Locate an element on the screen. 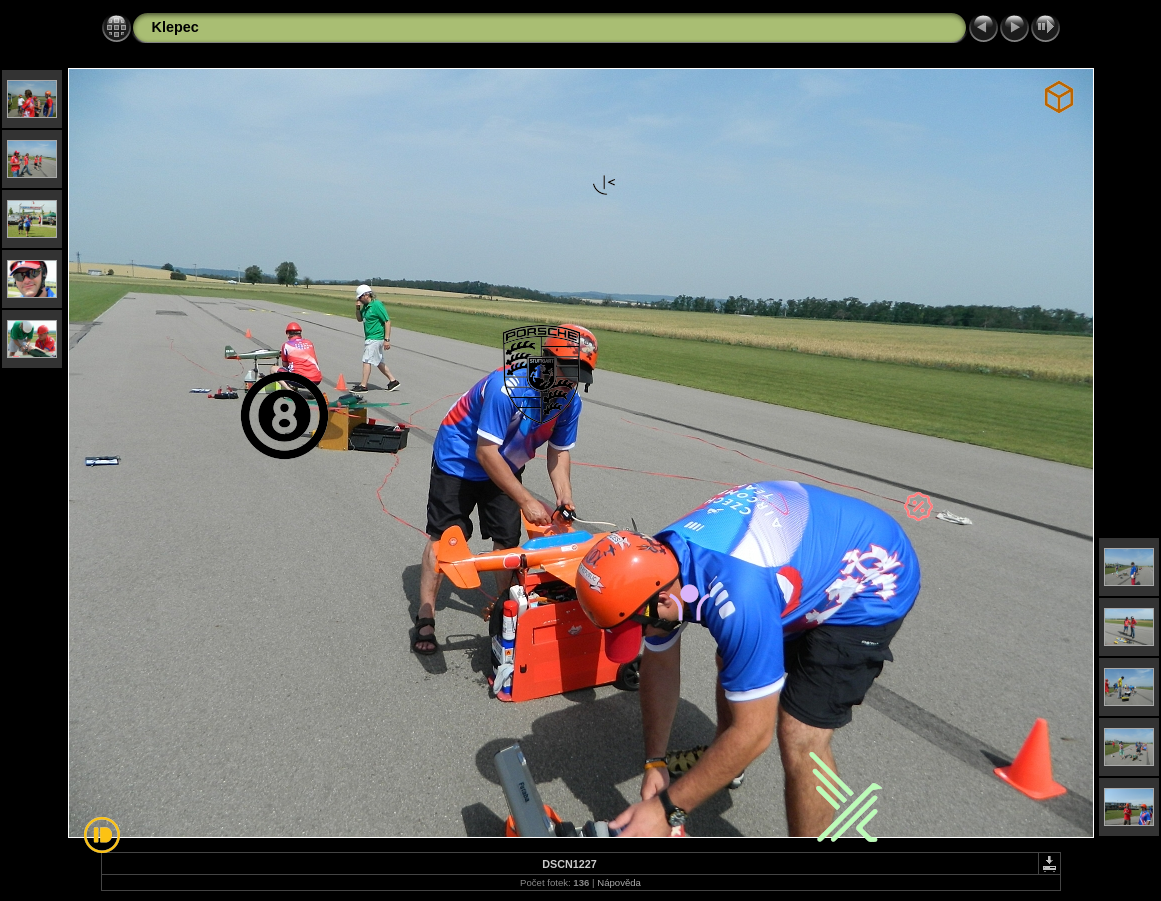 Image resolution: width=1161 pixels, height=901 pixels. visit Frontend Mentor website is located at coordinates (604, 185).